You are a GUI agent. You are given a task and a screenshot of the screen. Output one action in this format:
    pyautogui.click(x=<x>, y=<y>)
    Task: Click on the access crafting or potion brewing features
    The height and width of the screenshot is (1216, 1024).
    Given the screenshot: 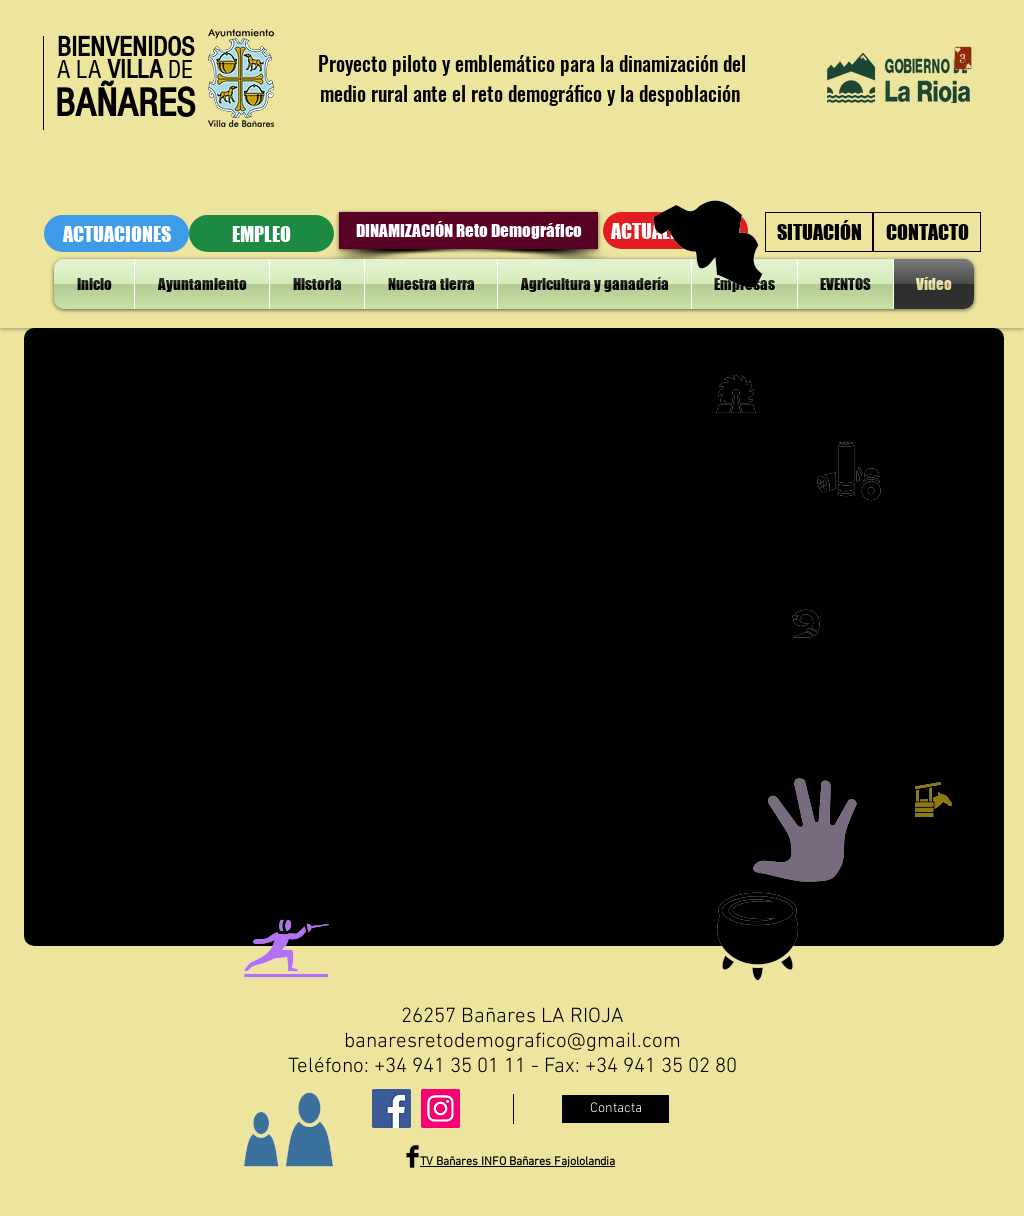 What is the action you would take?
    pyautogui.click(x=757, y=936)
    